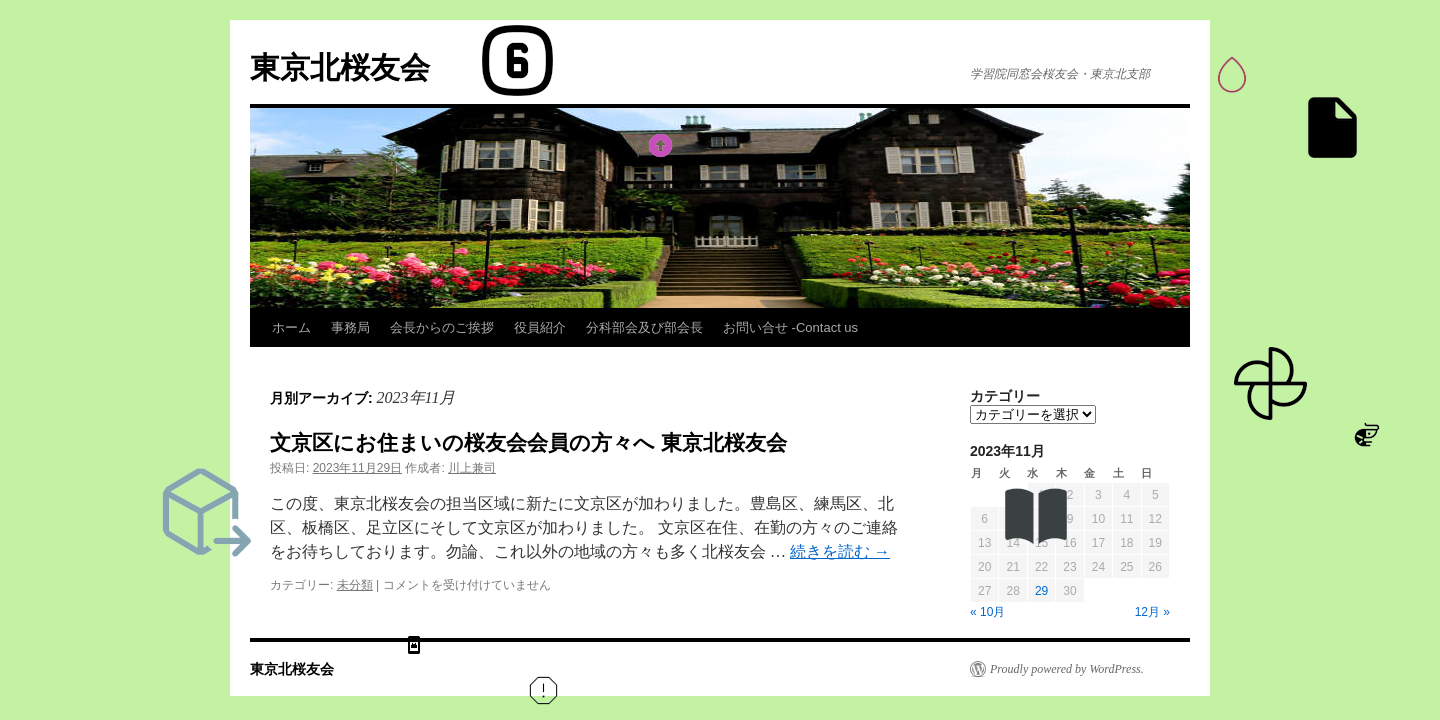 The image size is (1440, 720). I want to click on indicates step 6 in a multi-step process, so click(517, 60).